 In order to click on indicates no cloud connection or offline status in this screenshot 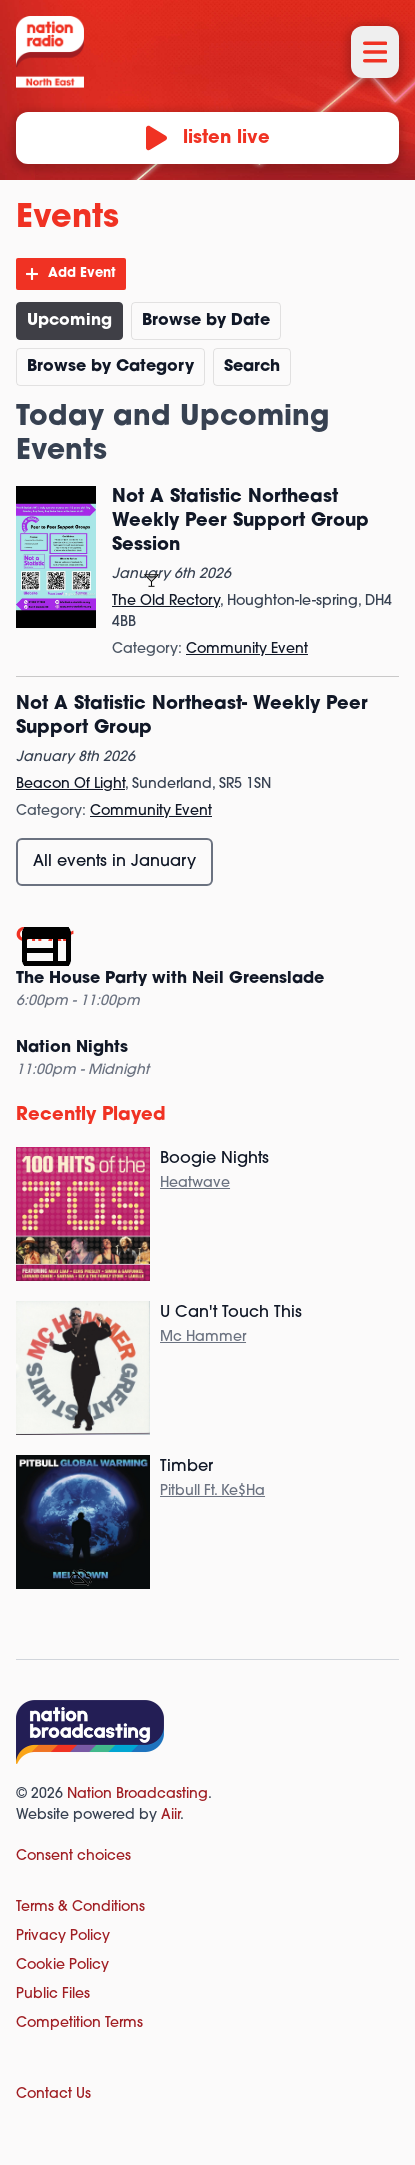, I will do `click(81, 1577)`.